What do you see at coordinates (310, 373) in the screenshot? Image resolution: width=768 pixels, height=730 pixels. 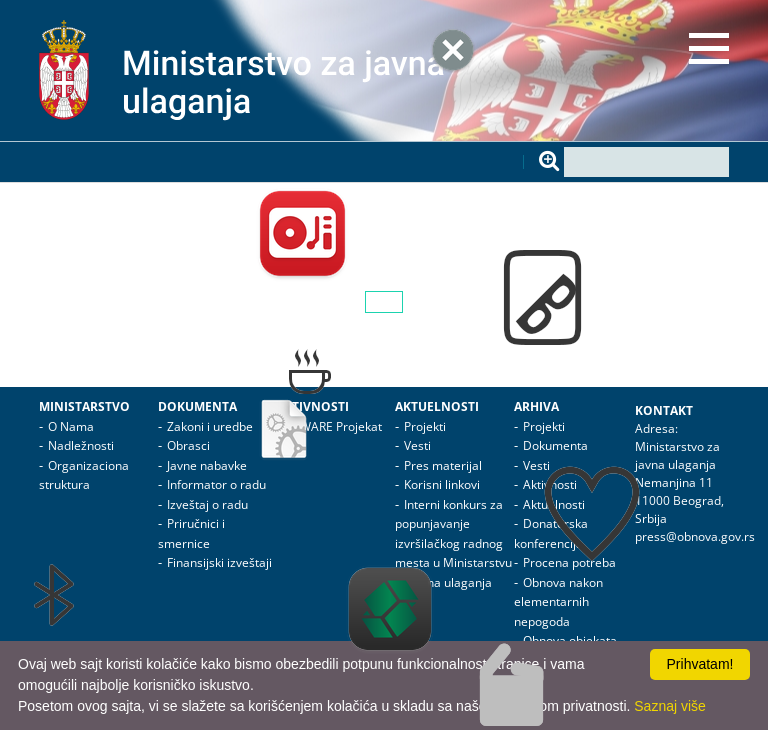 I see `caffeine mode is active, preventing sleep` at bounding box center [310, 373].